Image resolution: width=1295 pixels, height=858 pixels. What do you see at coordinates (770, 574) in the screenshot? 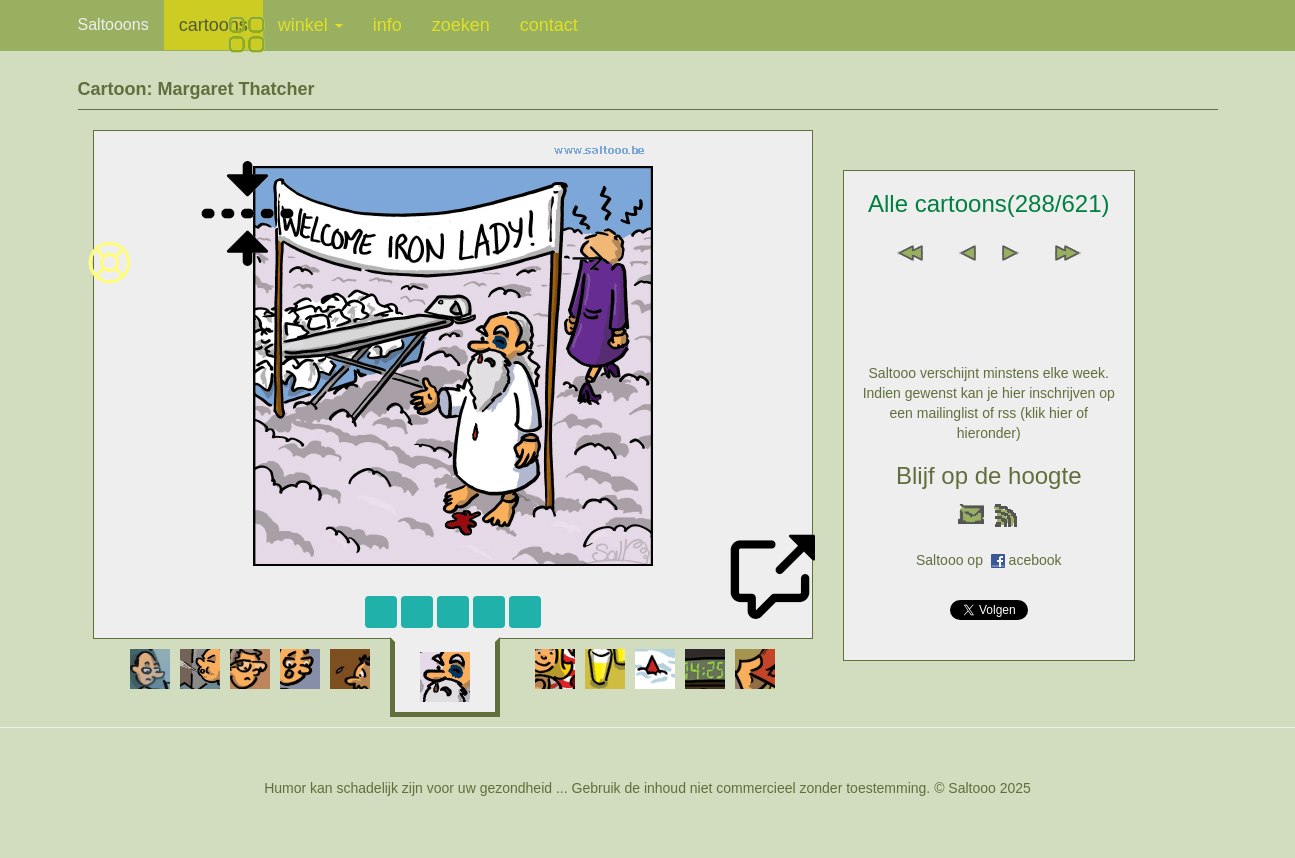
I see `view cross-referenced issues or pull requests` at bounding box center [770, 574].